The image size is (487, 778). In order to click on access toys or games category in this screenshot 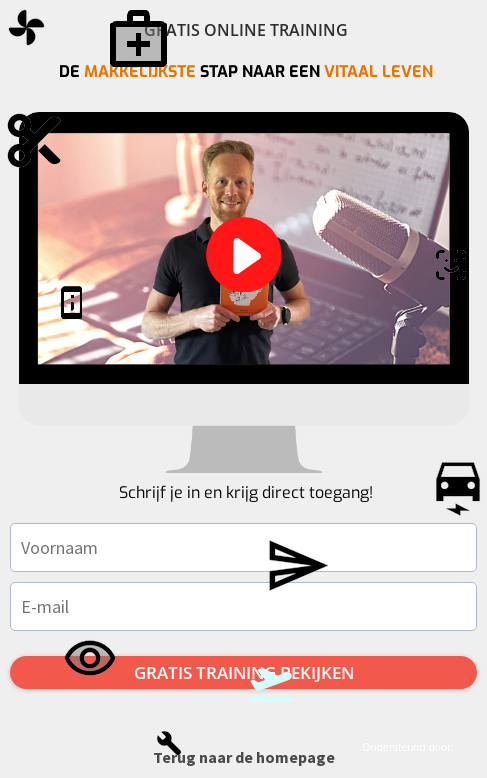, I will do `click(26, 27)`.